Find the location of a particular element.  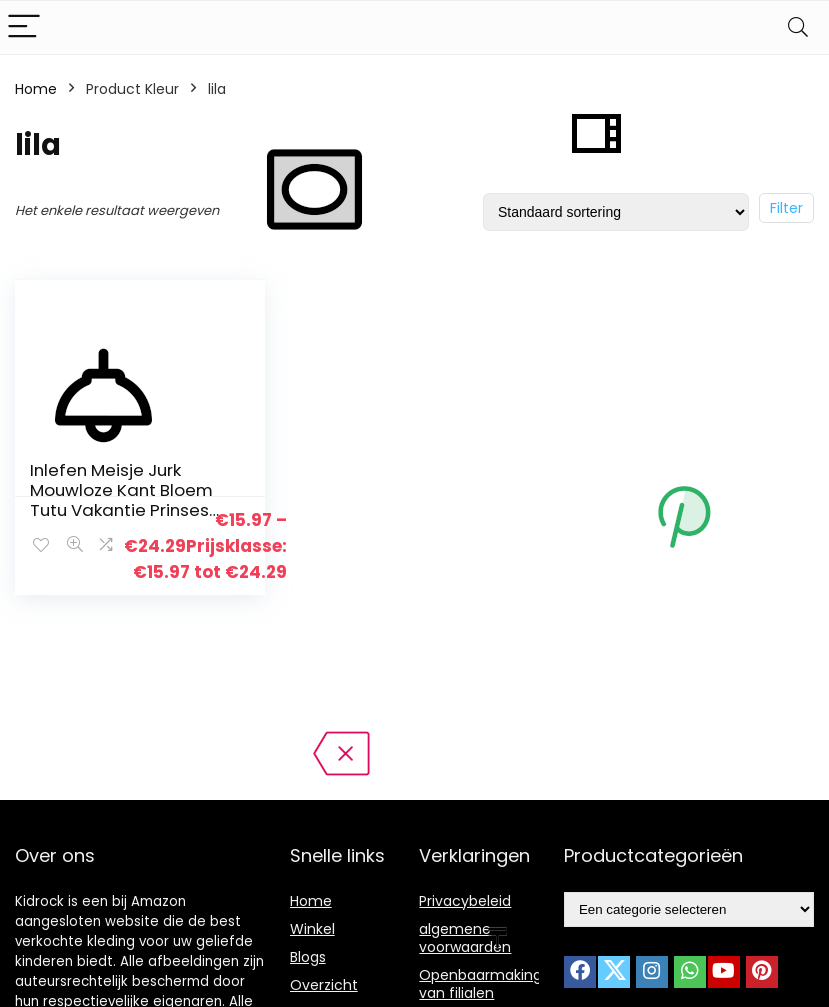

apply vignette effect to image is located at coordinates (314, 189).